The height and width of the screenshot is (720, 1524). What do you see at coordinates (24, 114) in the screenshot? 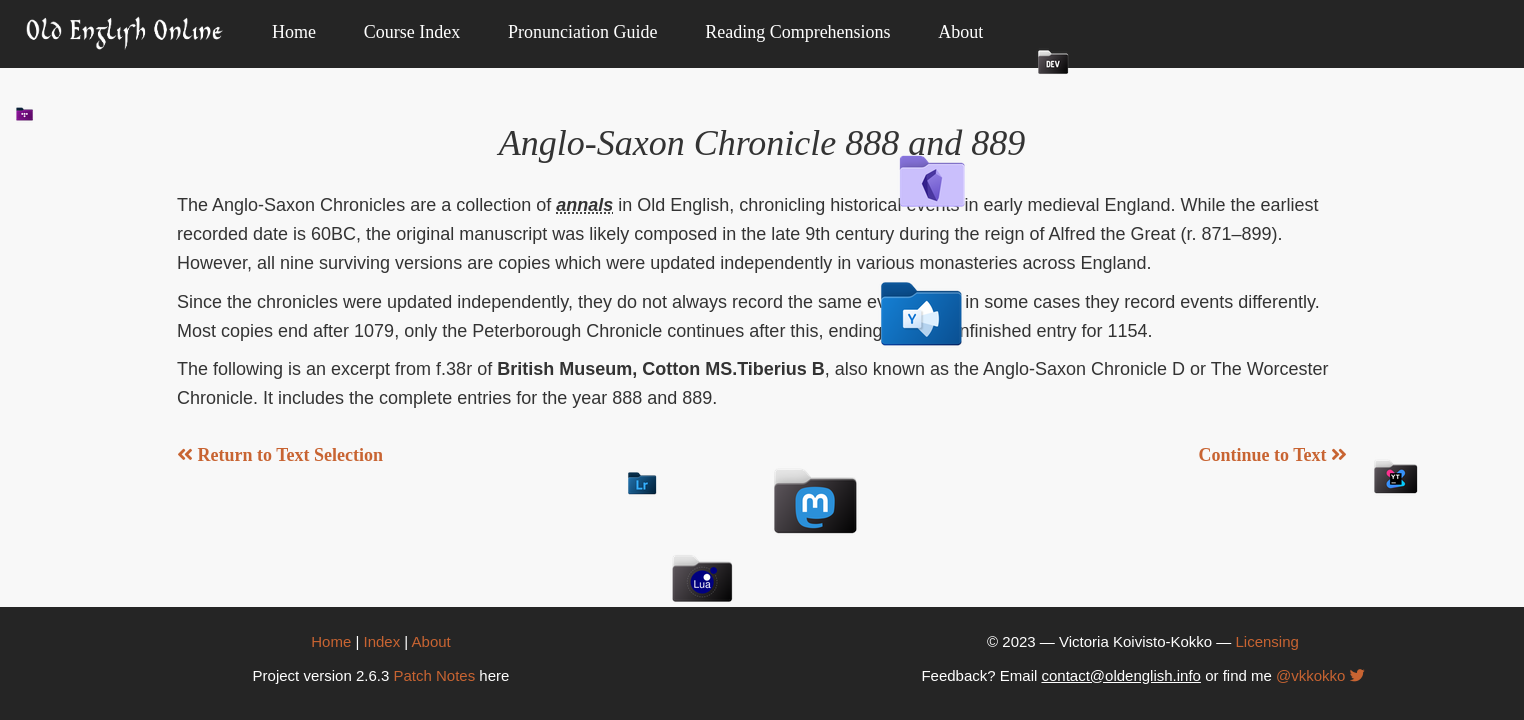
I see `open folder containing tidal music files` at bounding box center [24, 114].